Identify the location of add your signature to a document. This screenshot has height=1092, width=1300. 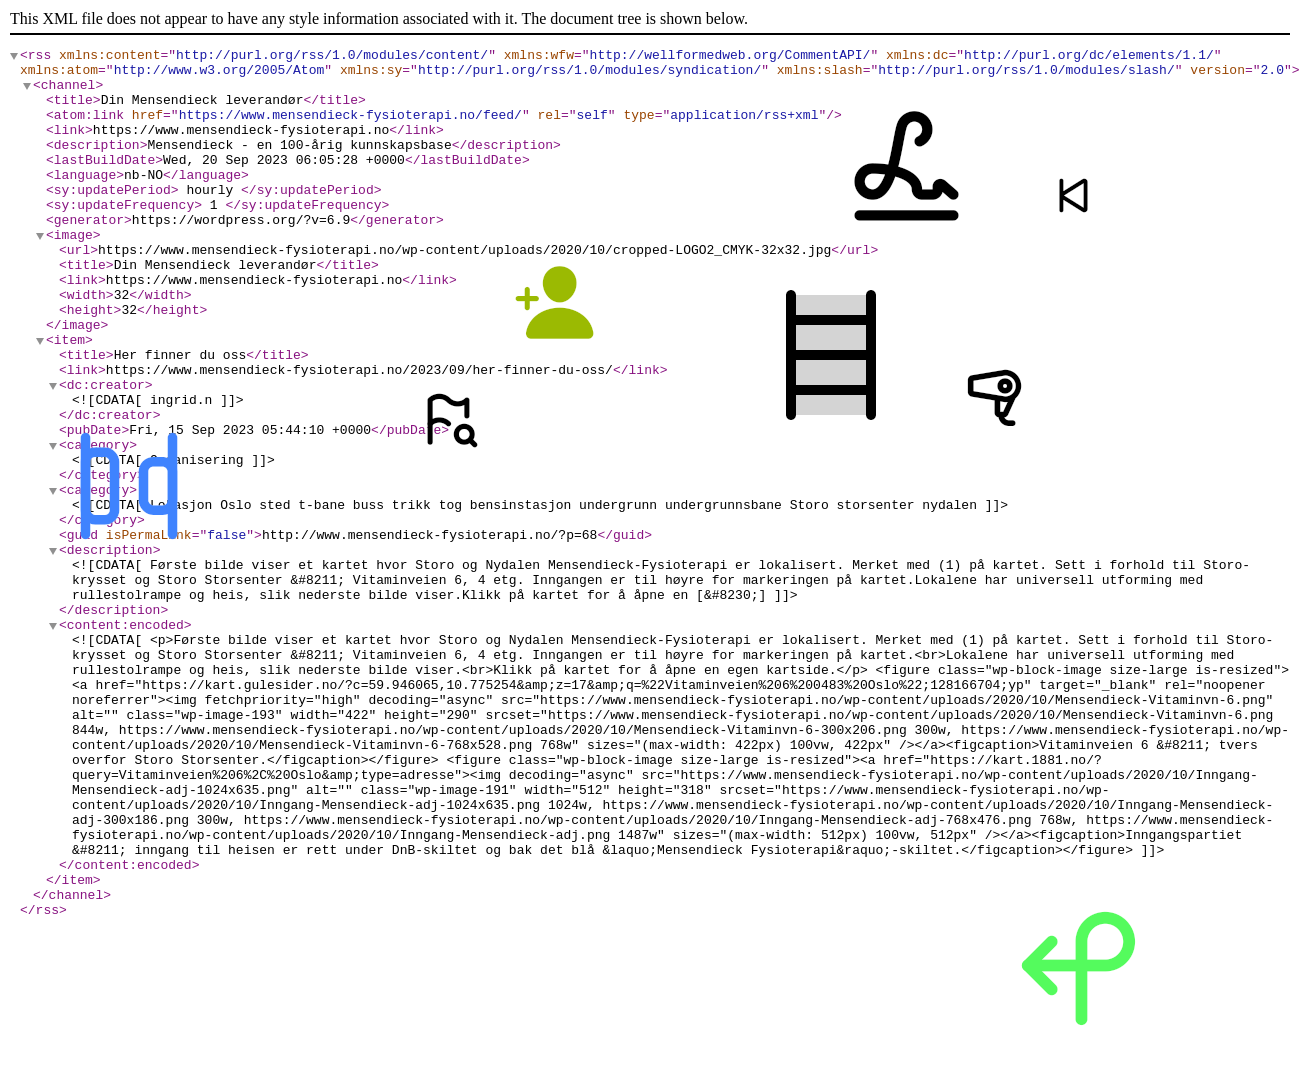
(906, 168).